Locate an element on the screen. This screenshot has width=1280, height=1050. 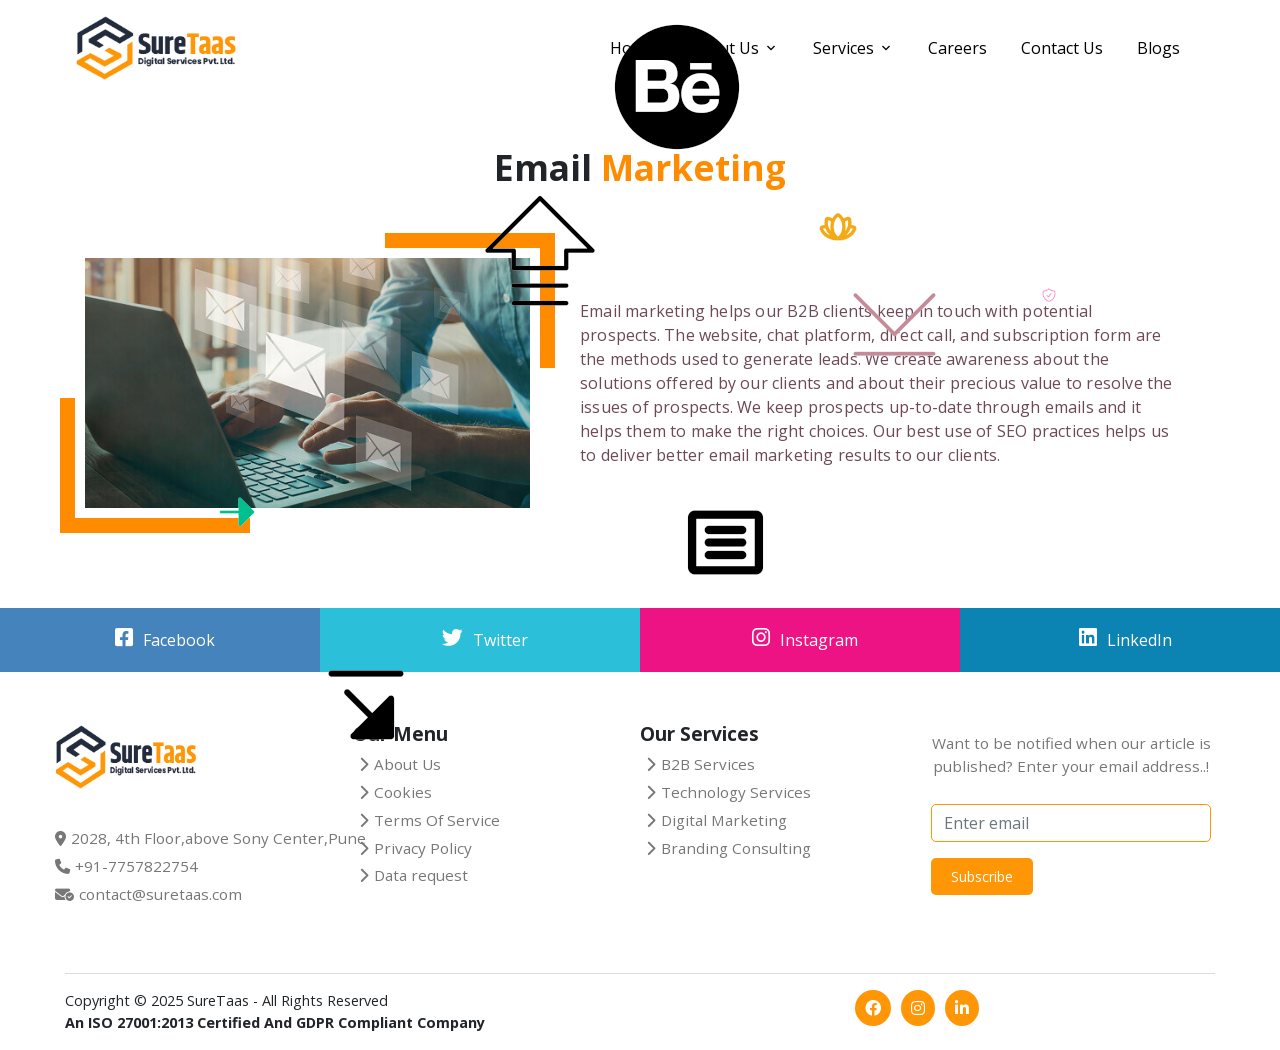
indicates verified security or protection status is located at coordinates (1049, 295).